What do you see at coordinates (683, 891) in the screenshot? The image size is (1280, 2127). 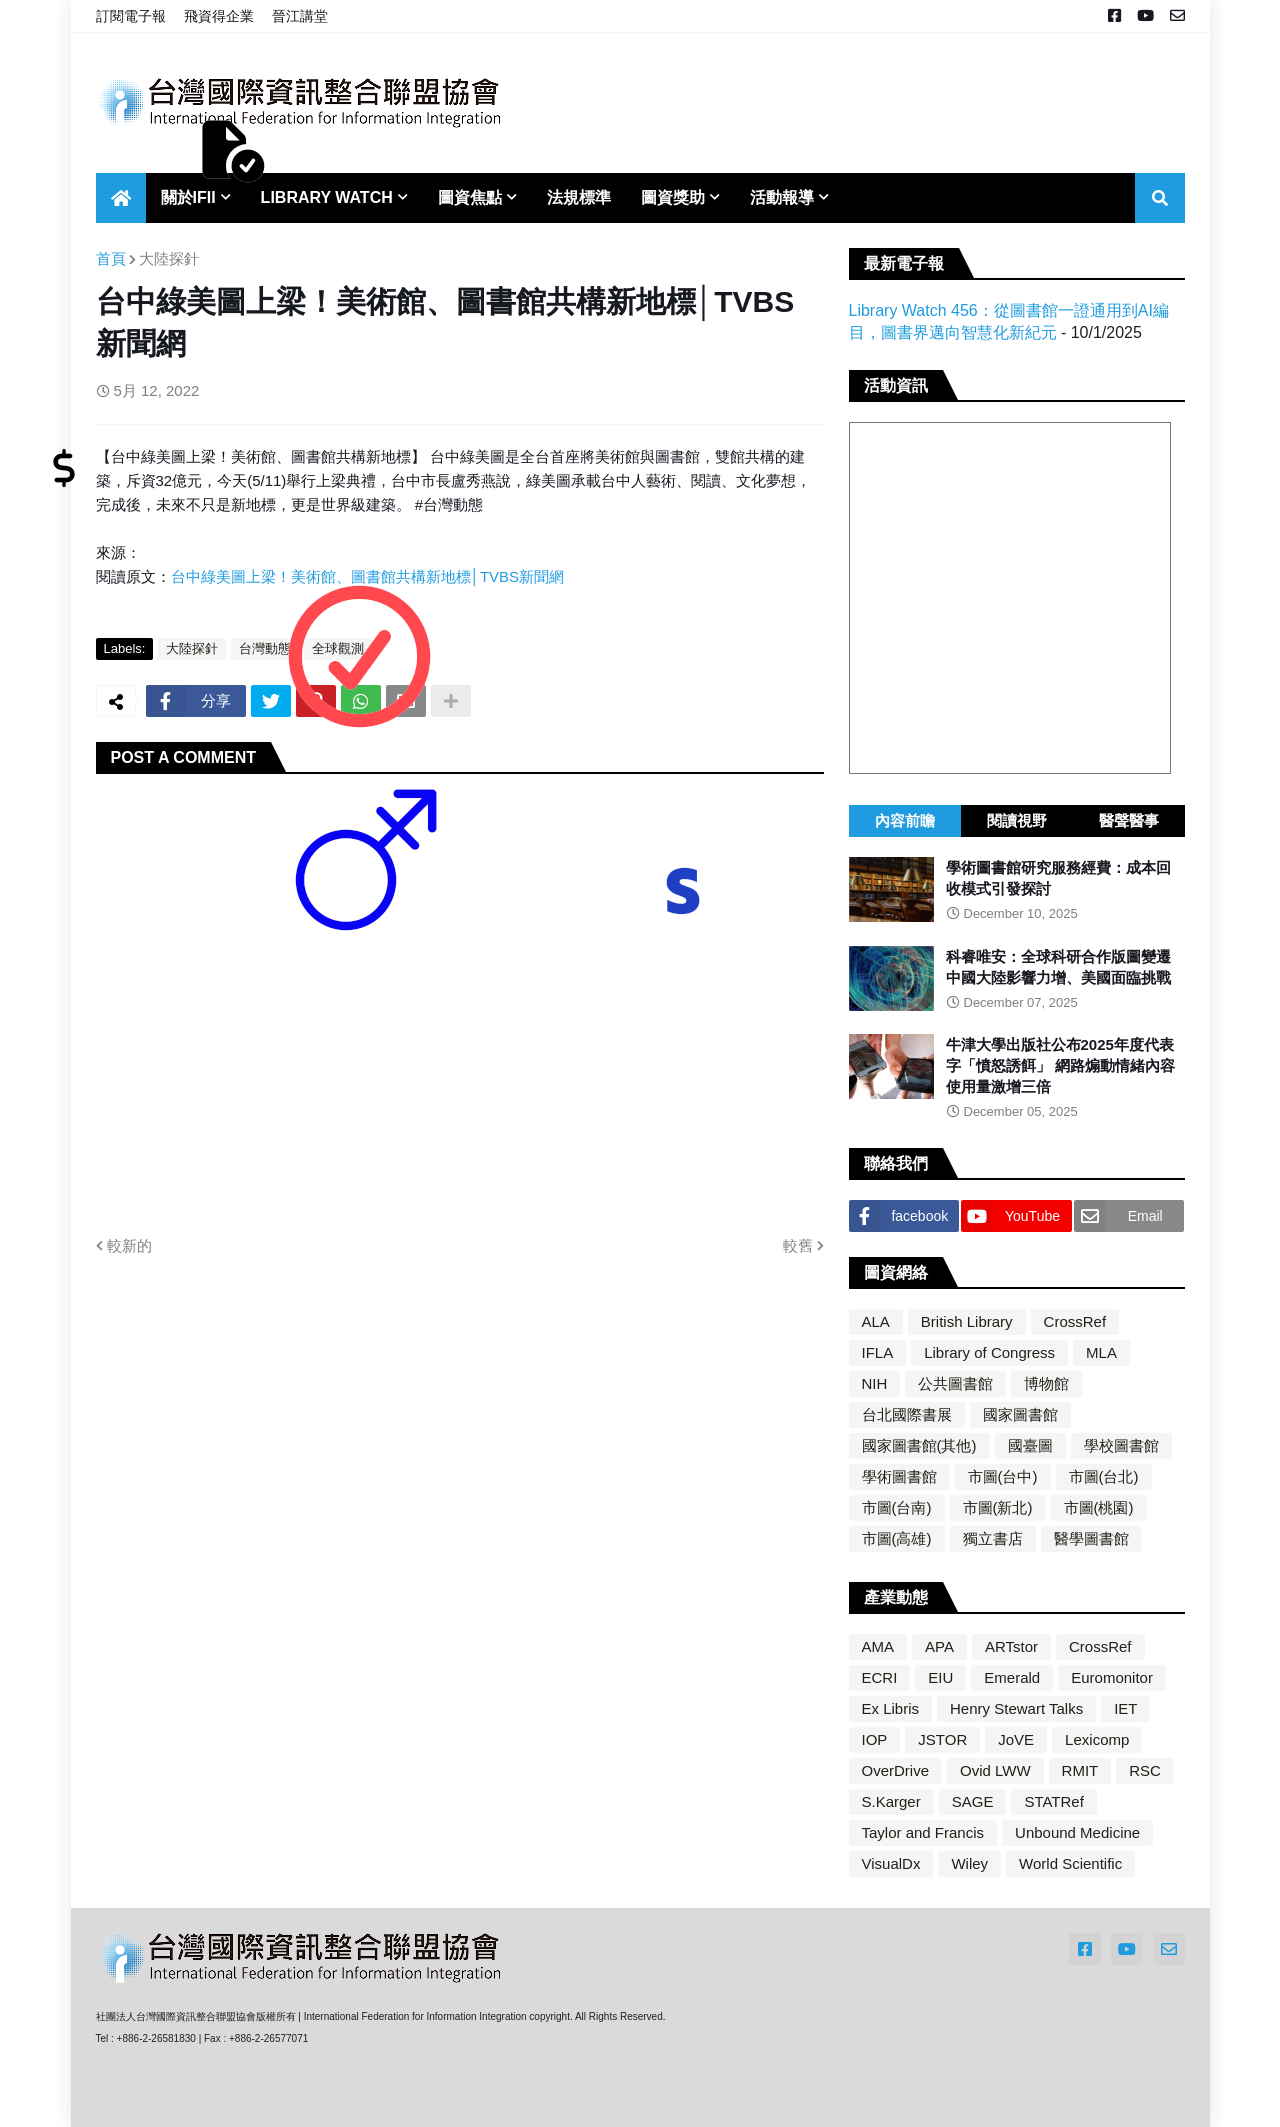 I see `stripe payment integration` at bounding box center [683, 891].